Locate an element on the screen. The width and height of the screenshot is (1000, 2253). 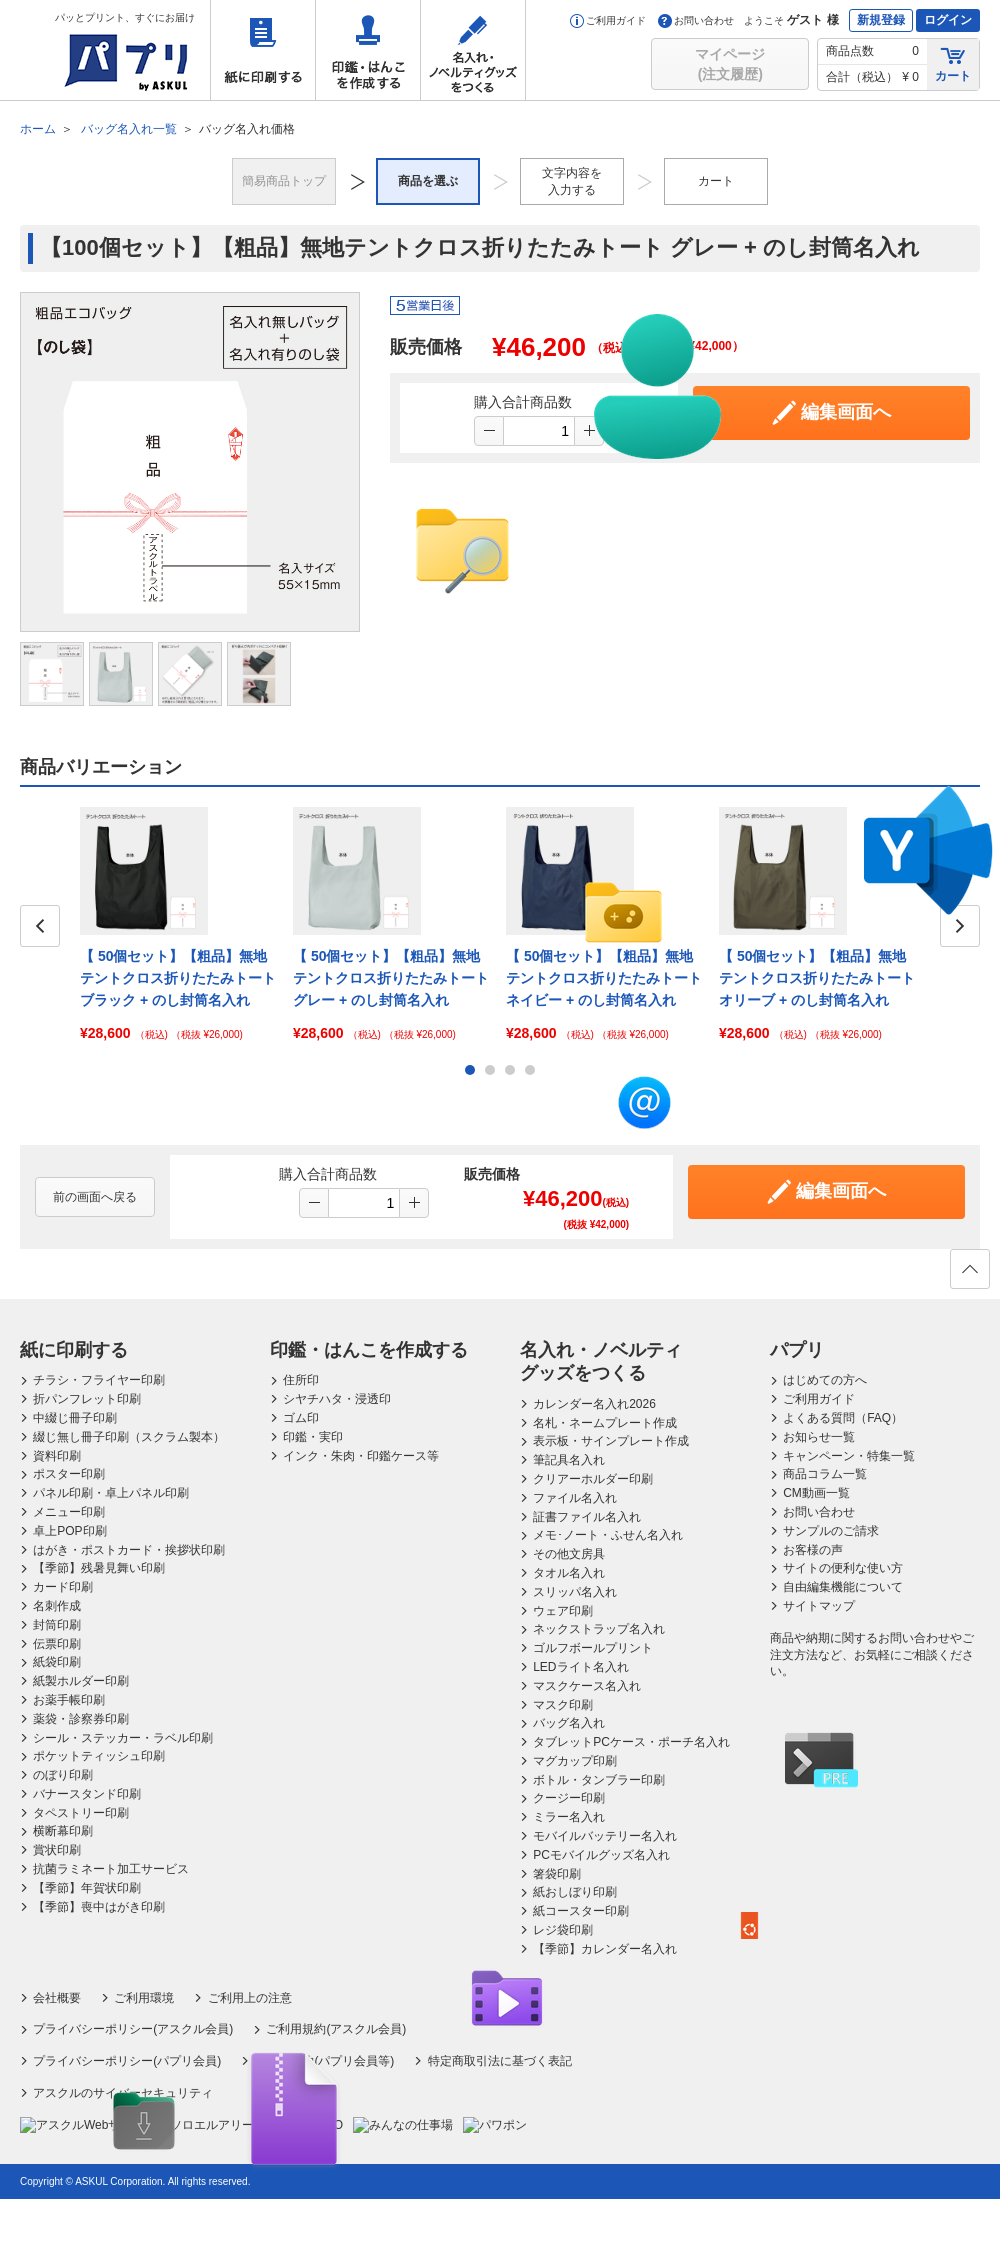
open yammer enterprise social network is located at coordinates (929, 850).